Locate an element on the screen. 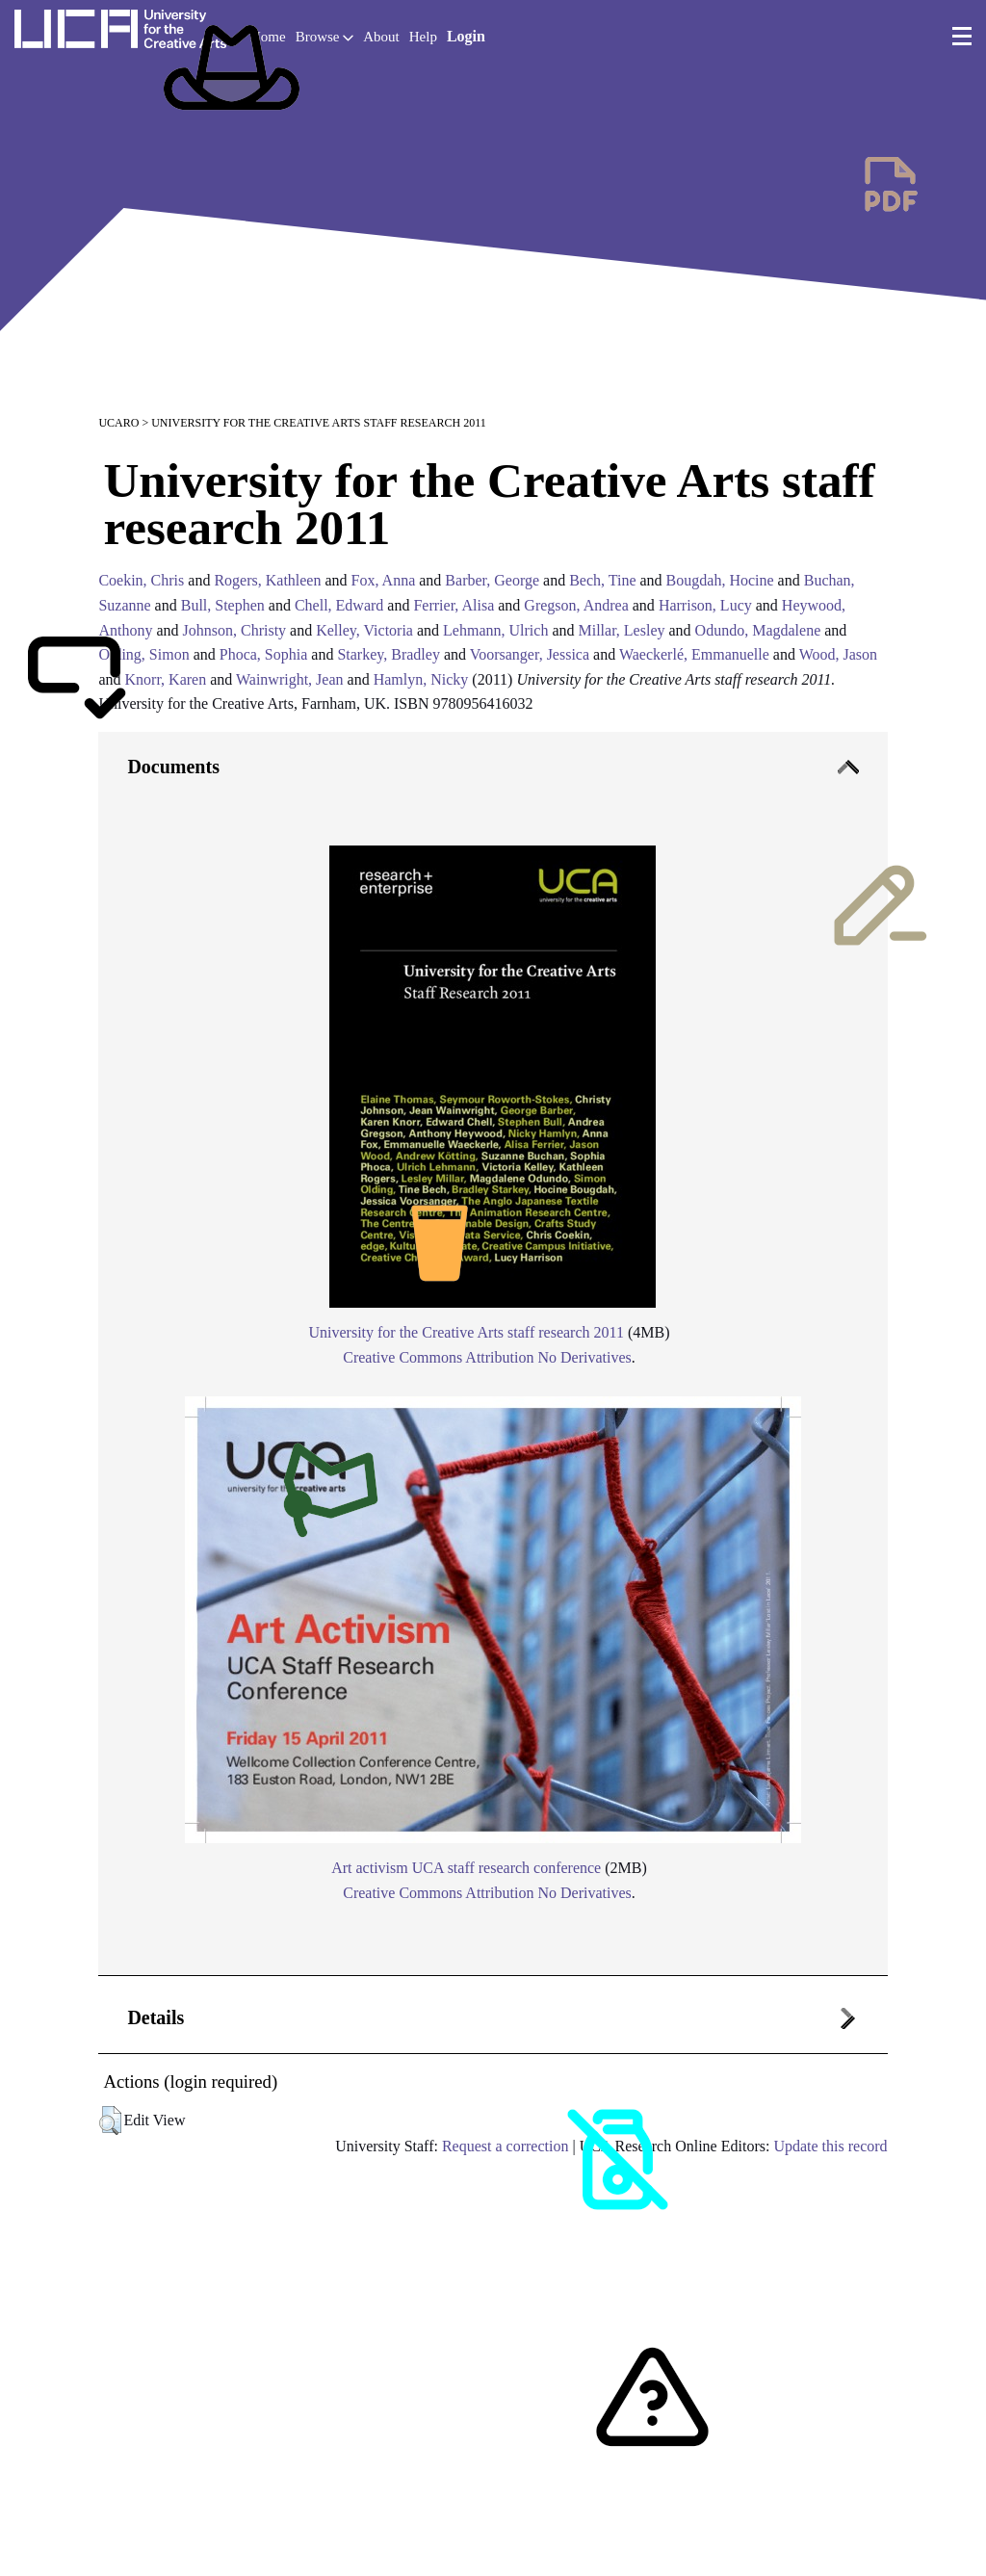  browse bars or pubs nearby is located at coordinates (439, 1241).